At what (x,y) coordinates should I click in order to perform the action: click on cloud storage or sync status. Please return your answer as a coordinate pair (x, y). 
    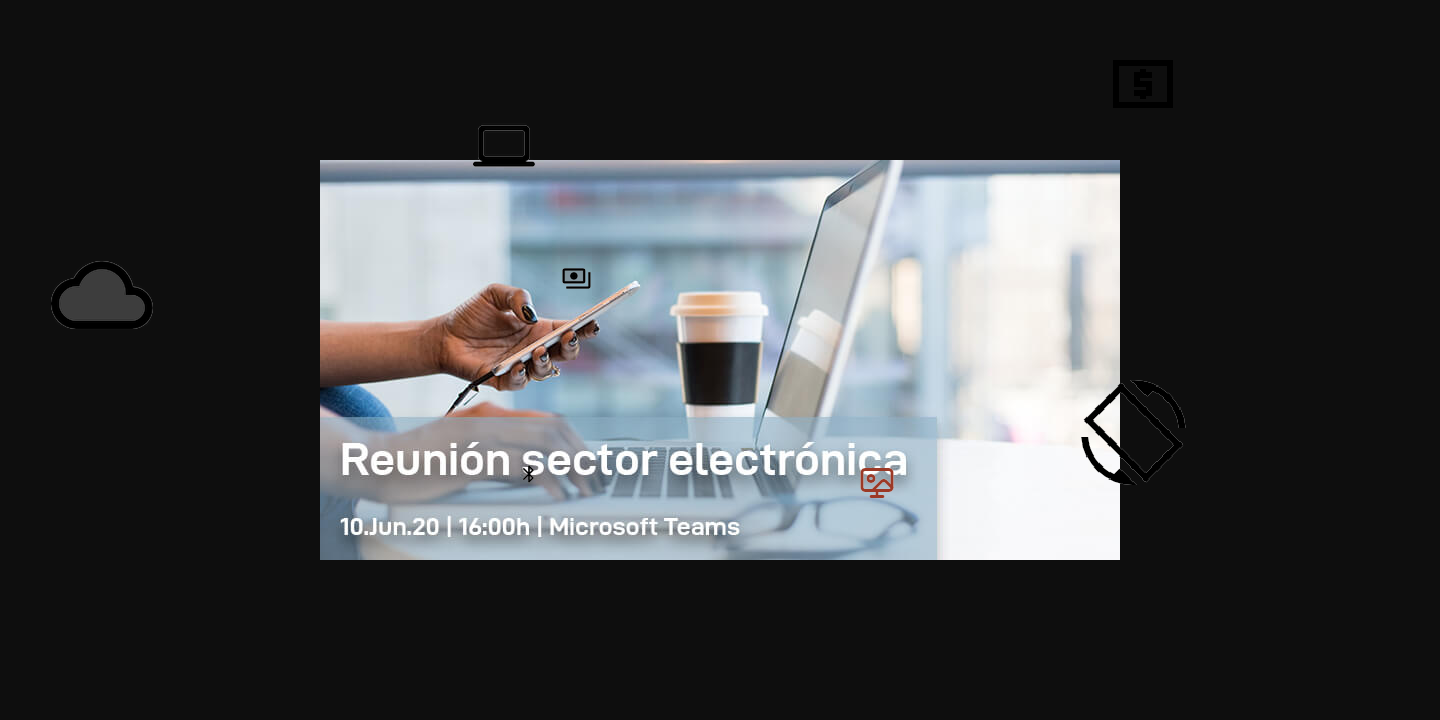
    Looking at the image, I should click on (102, 295).